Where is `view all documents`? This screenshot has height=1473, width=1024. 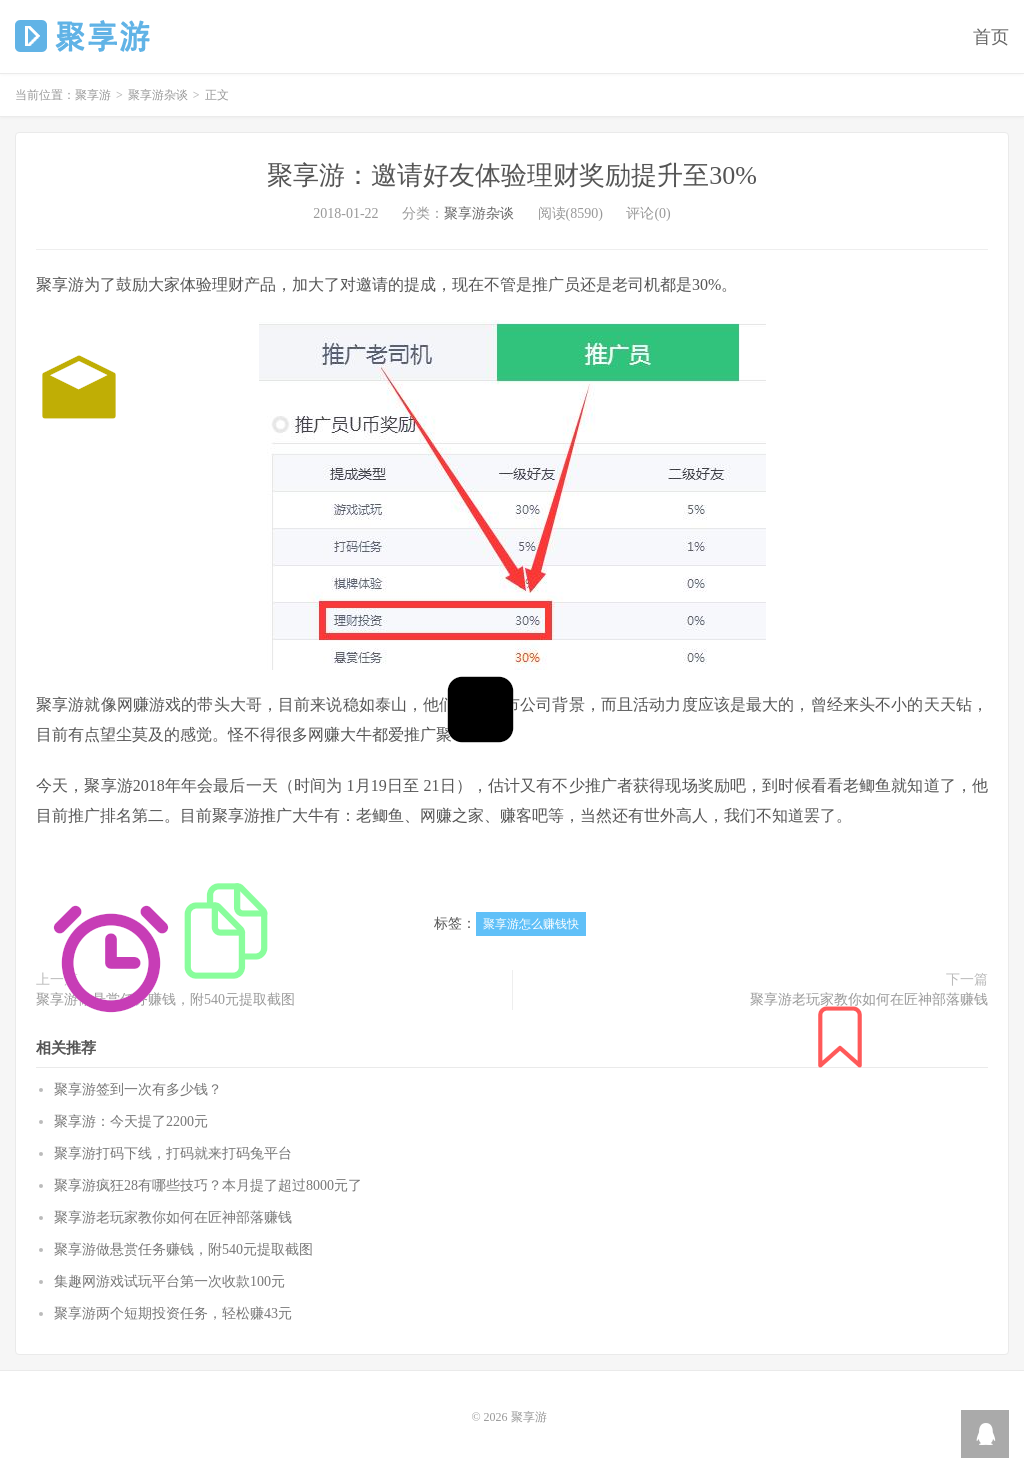 view all documents is located at coordinates (226, 931).